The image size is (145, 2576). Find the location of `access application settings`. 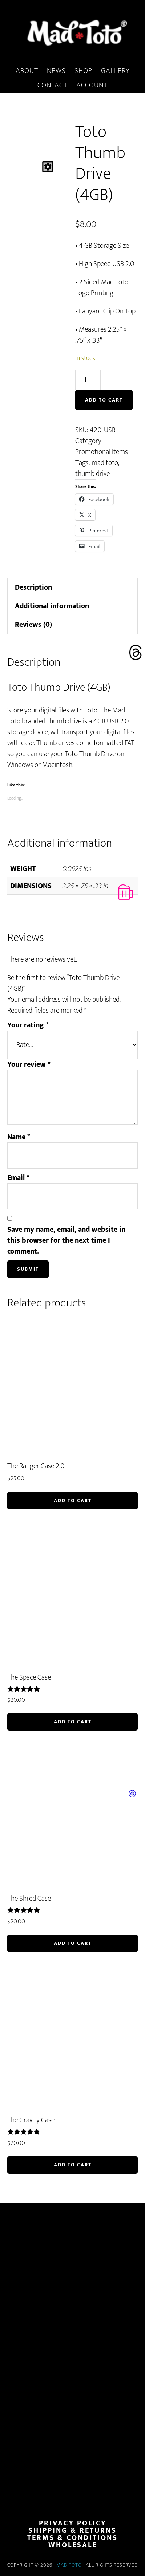

access application settings is located at coordinates (48, 167).